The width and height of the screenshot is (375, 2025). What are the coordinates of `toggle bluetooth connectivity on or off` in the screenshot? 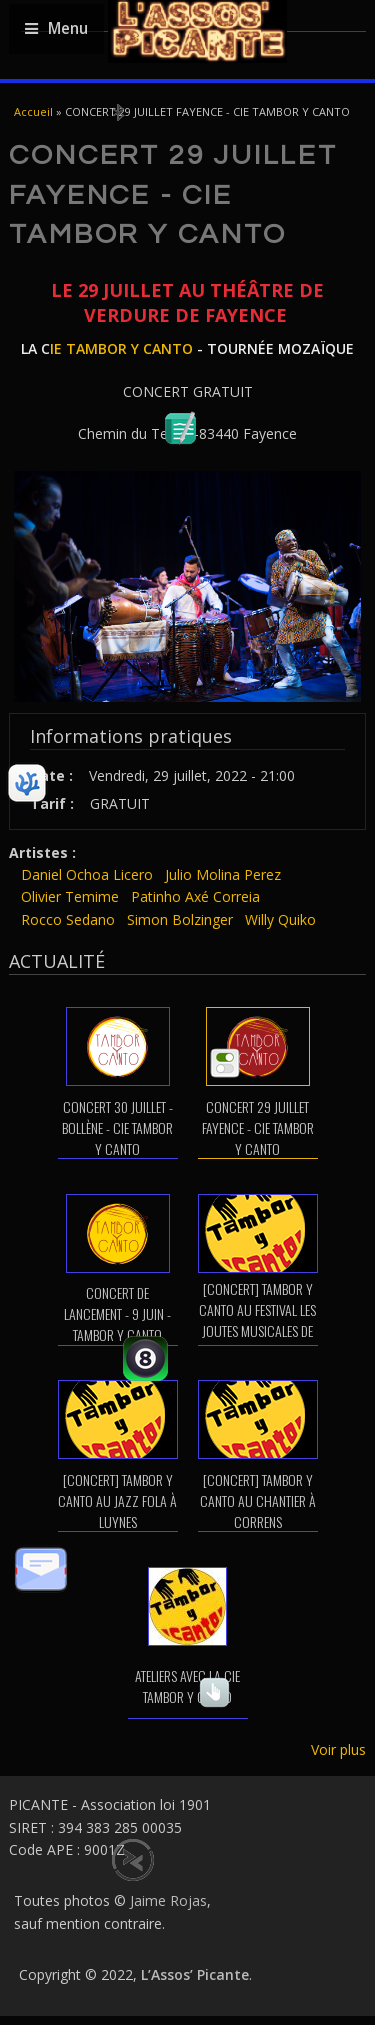 It's located at (118, 112).